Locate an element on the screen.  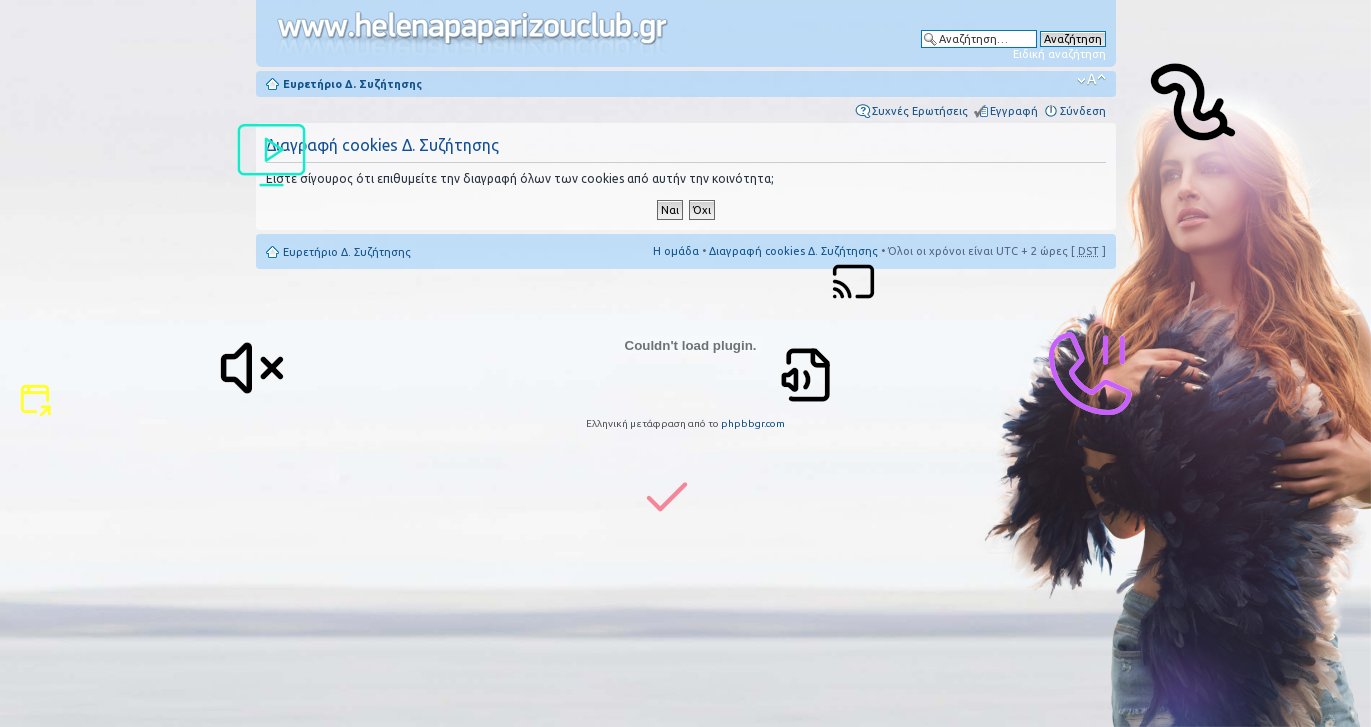
indicates pest or malware detection is located at coordinates (1193, 102).